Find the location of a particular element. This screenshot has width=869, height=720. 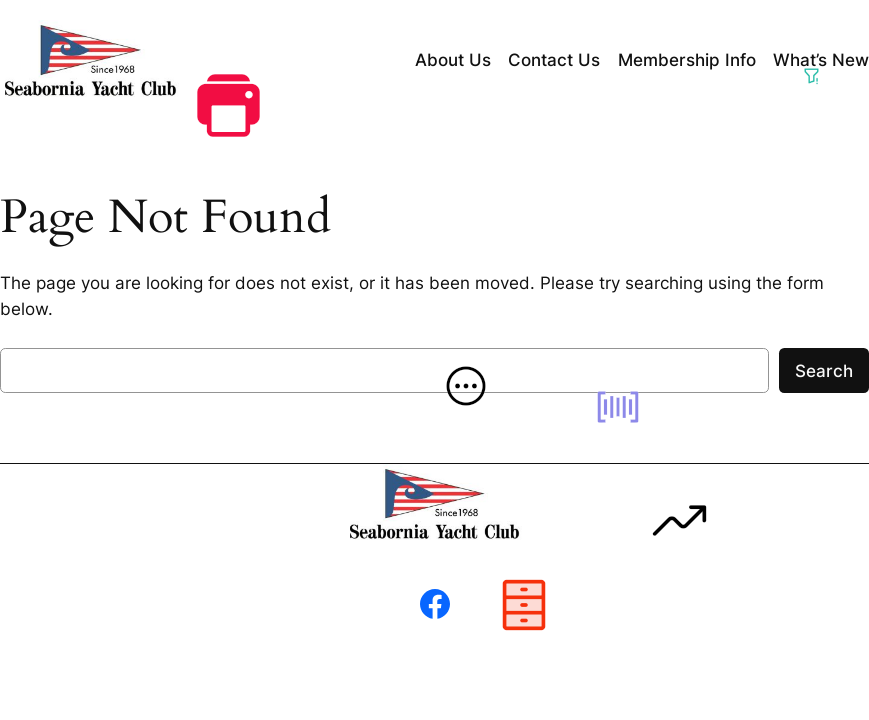

browse furniture or home decor items is located at coordinates (524, 605).